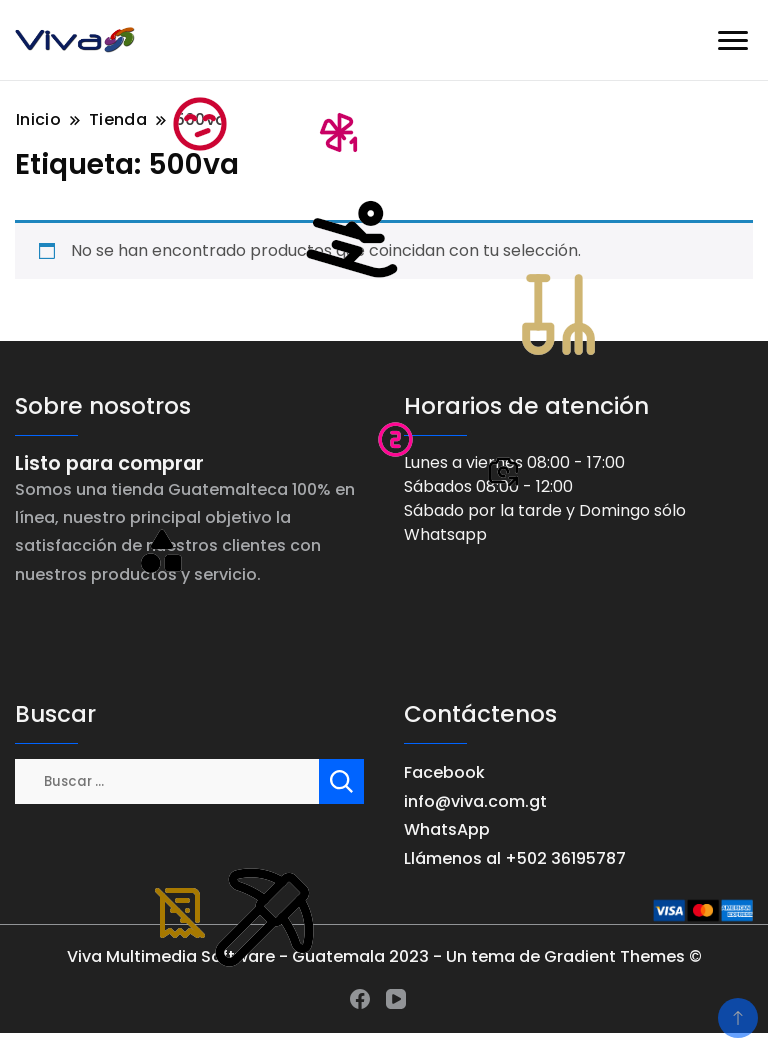 This screenshot has width=768, height=1063. I want to click on access gardening or landscaping tools, so click(558, 314).